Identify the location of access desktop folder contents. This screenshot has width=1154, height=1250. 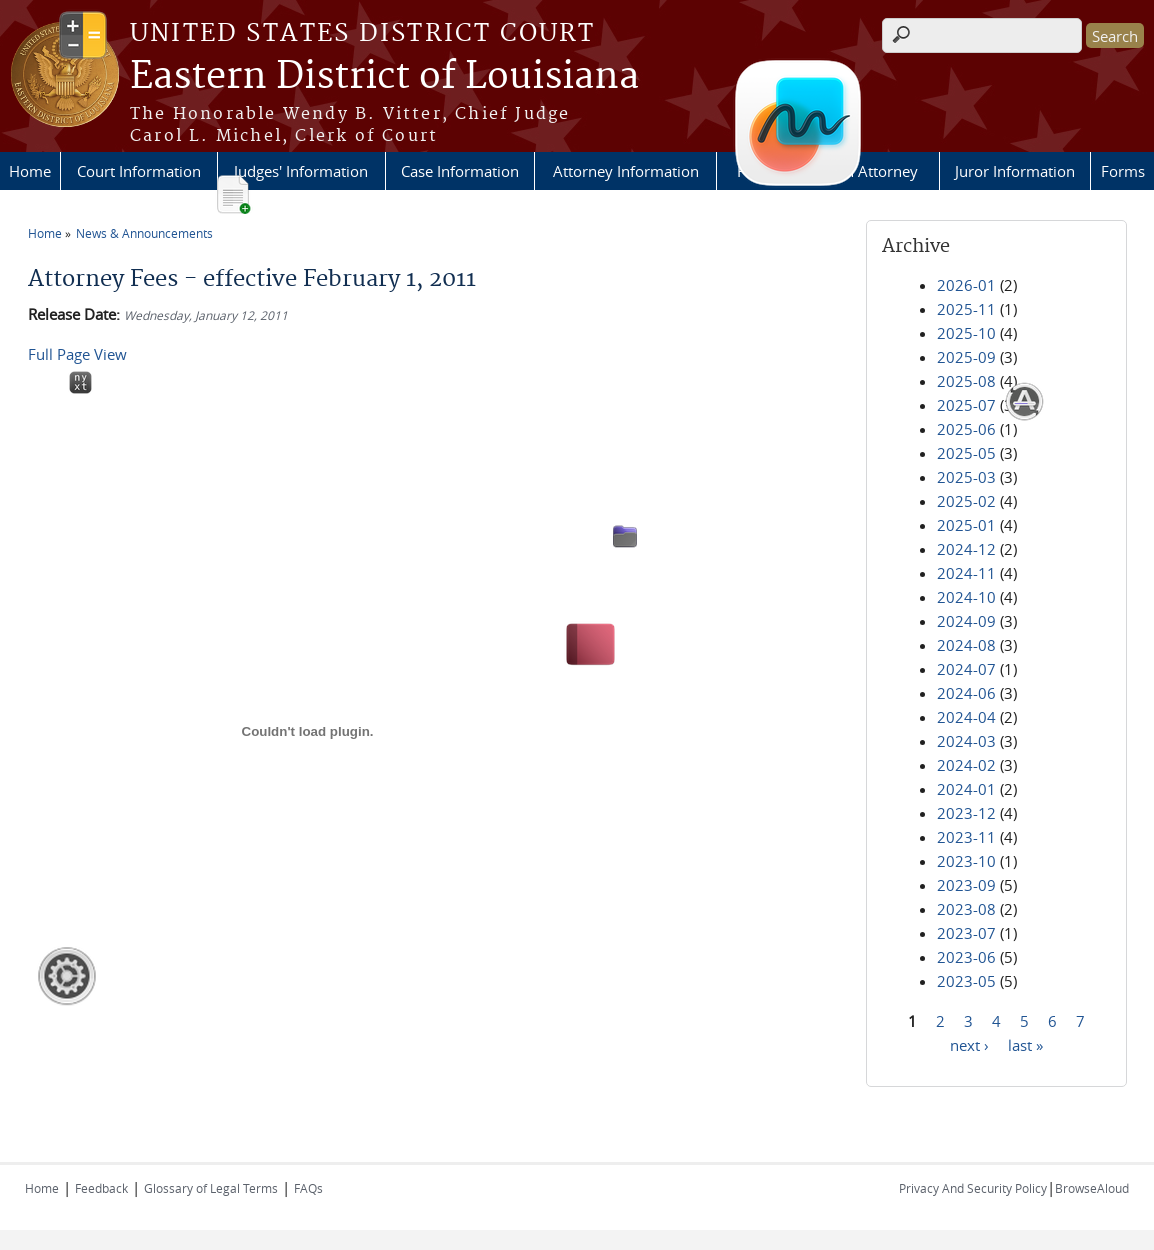
(590, 642).